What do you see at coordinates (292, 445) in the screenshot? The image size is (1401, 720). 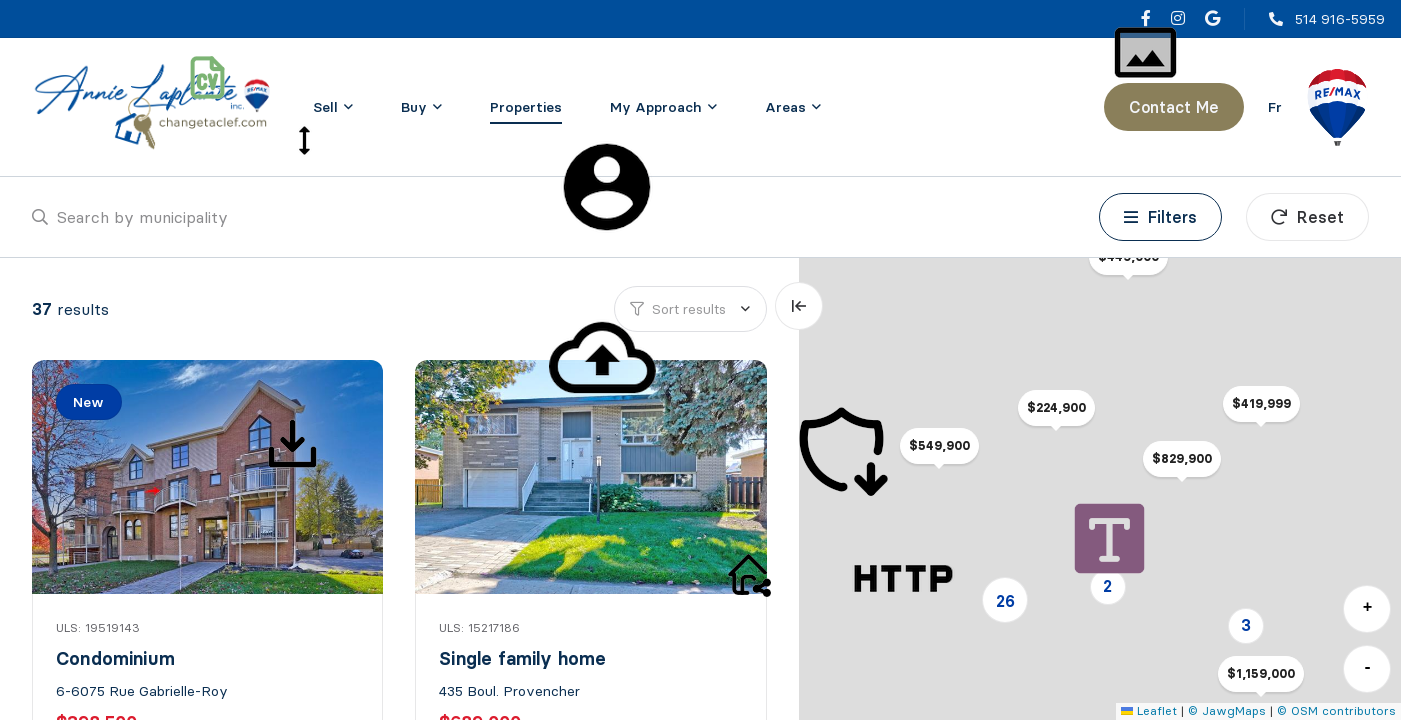 I see `download a file to your device` at bounding box center [292, 445].